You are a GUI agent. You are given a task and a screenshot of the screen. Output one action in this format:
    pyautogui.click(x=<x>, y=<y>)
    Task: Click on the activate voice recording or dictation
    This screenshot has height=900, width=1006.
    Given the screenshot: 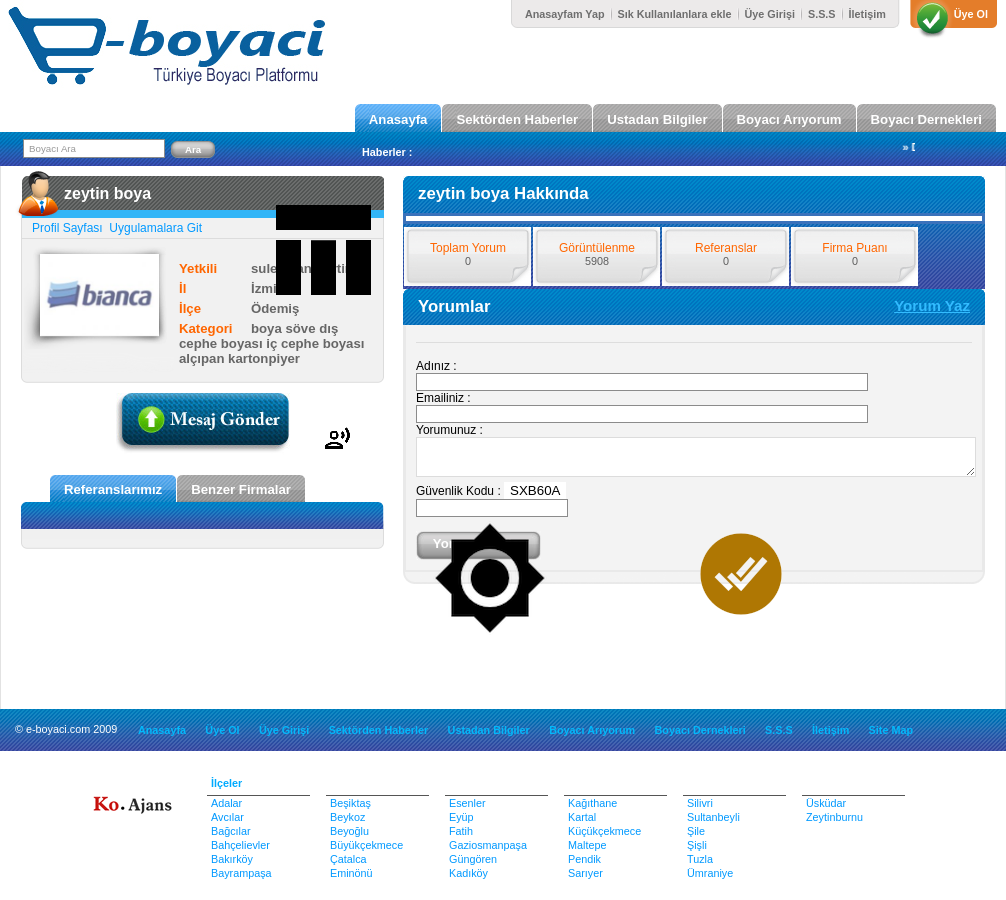 What is the action you would take?
    pyautogui.click(x=337, y=438)
    